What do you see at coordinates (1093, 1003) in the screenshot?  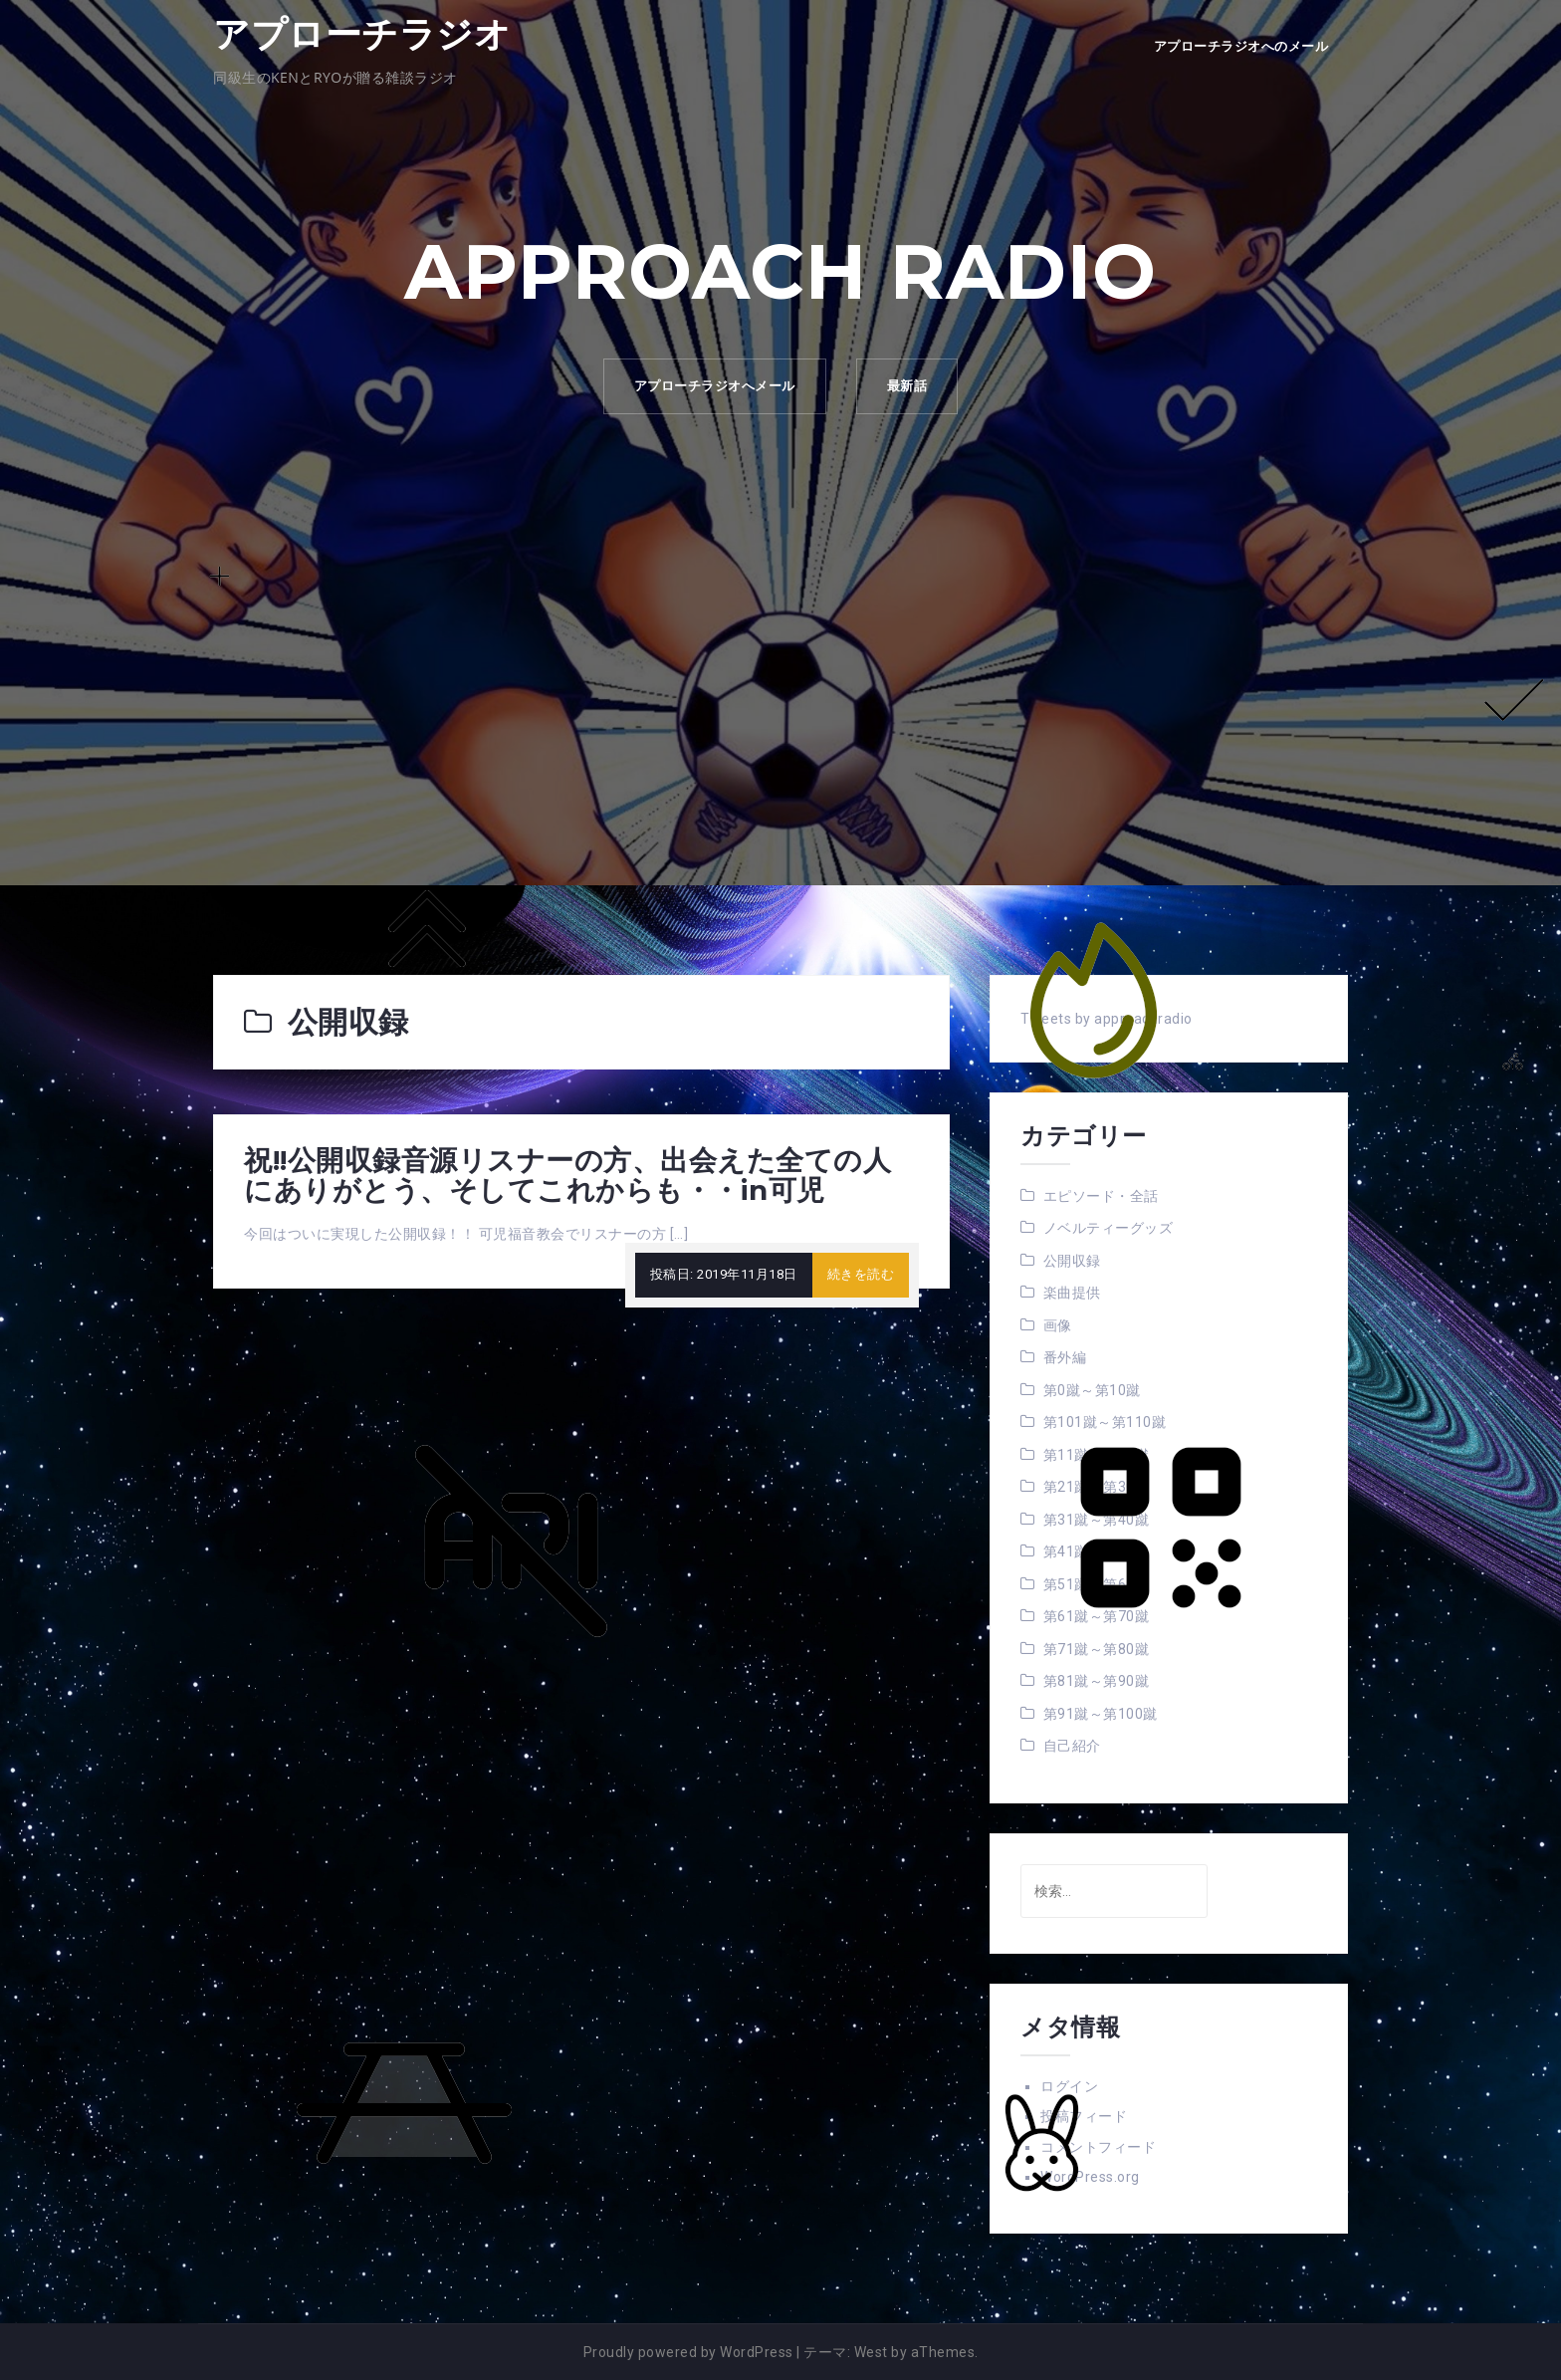 I see `indicates trending or popular content` at bounding box center [1093, 1003].